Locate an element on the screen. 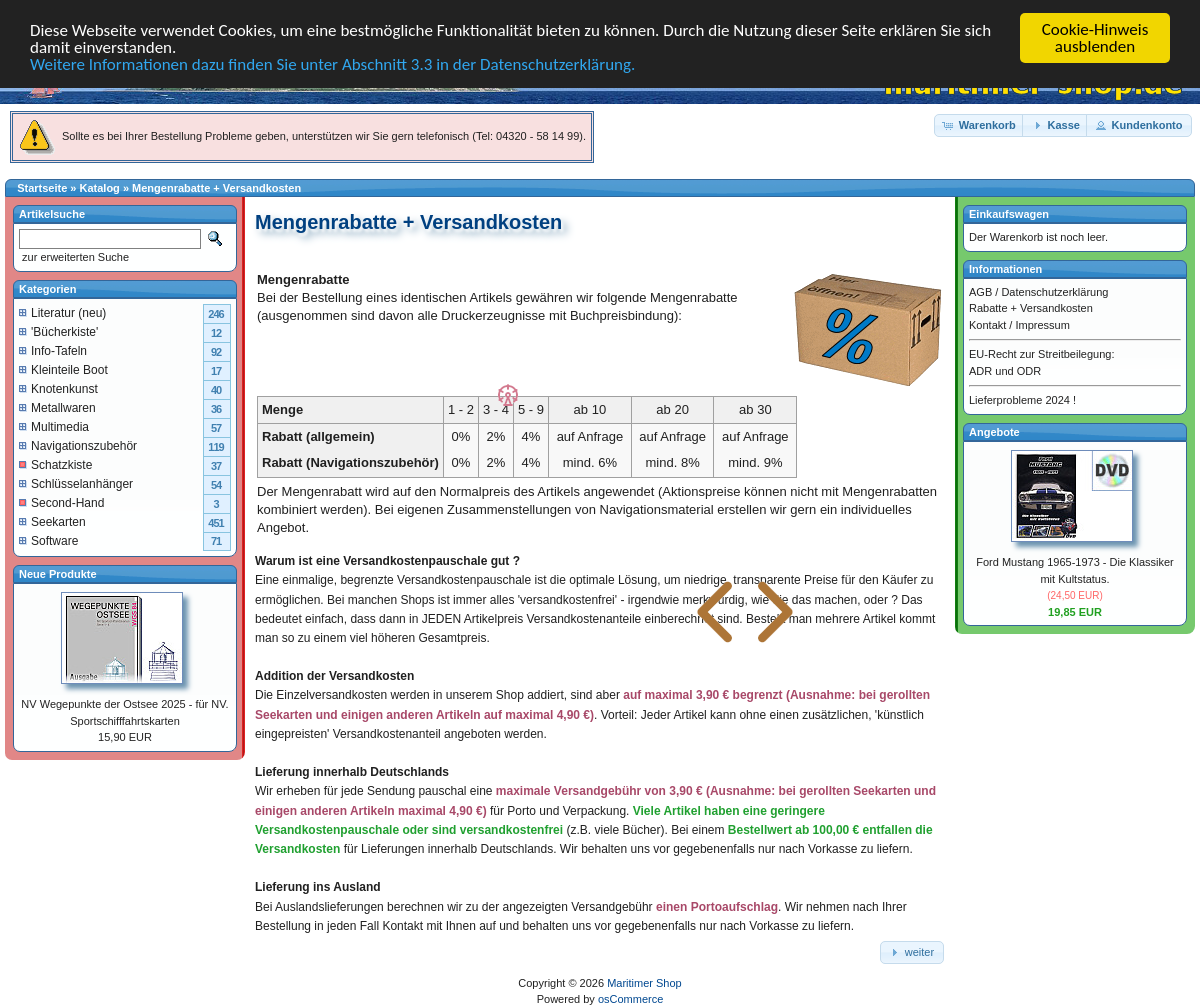  view amusement park or carnival attractions is located at coordinates (508, 395).